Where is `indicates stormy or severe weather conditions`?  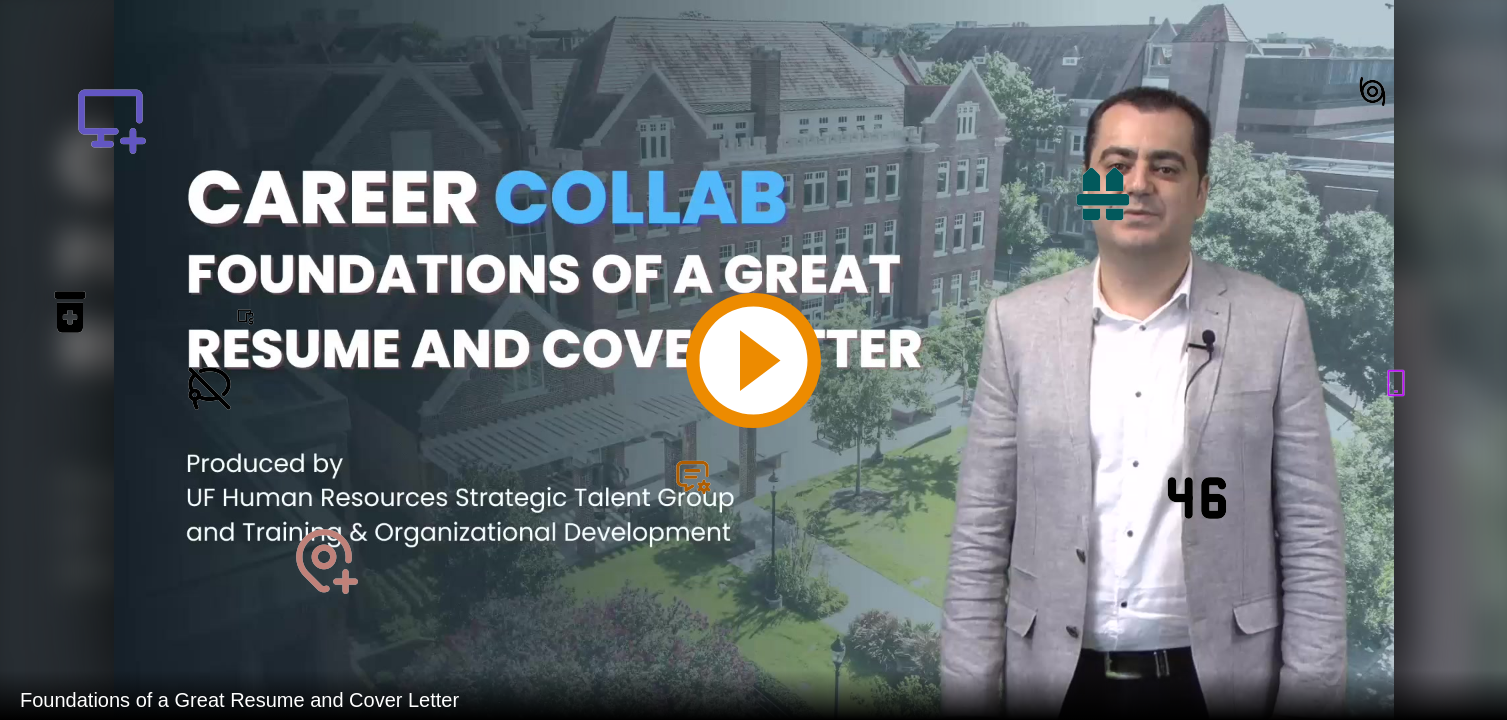 indicates stormy or severe weather conditions is located at coordinates (1372, 91).